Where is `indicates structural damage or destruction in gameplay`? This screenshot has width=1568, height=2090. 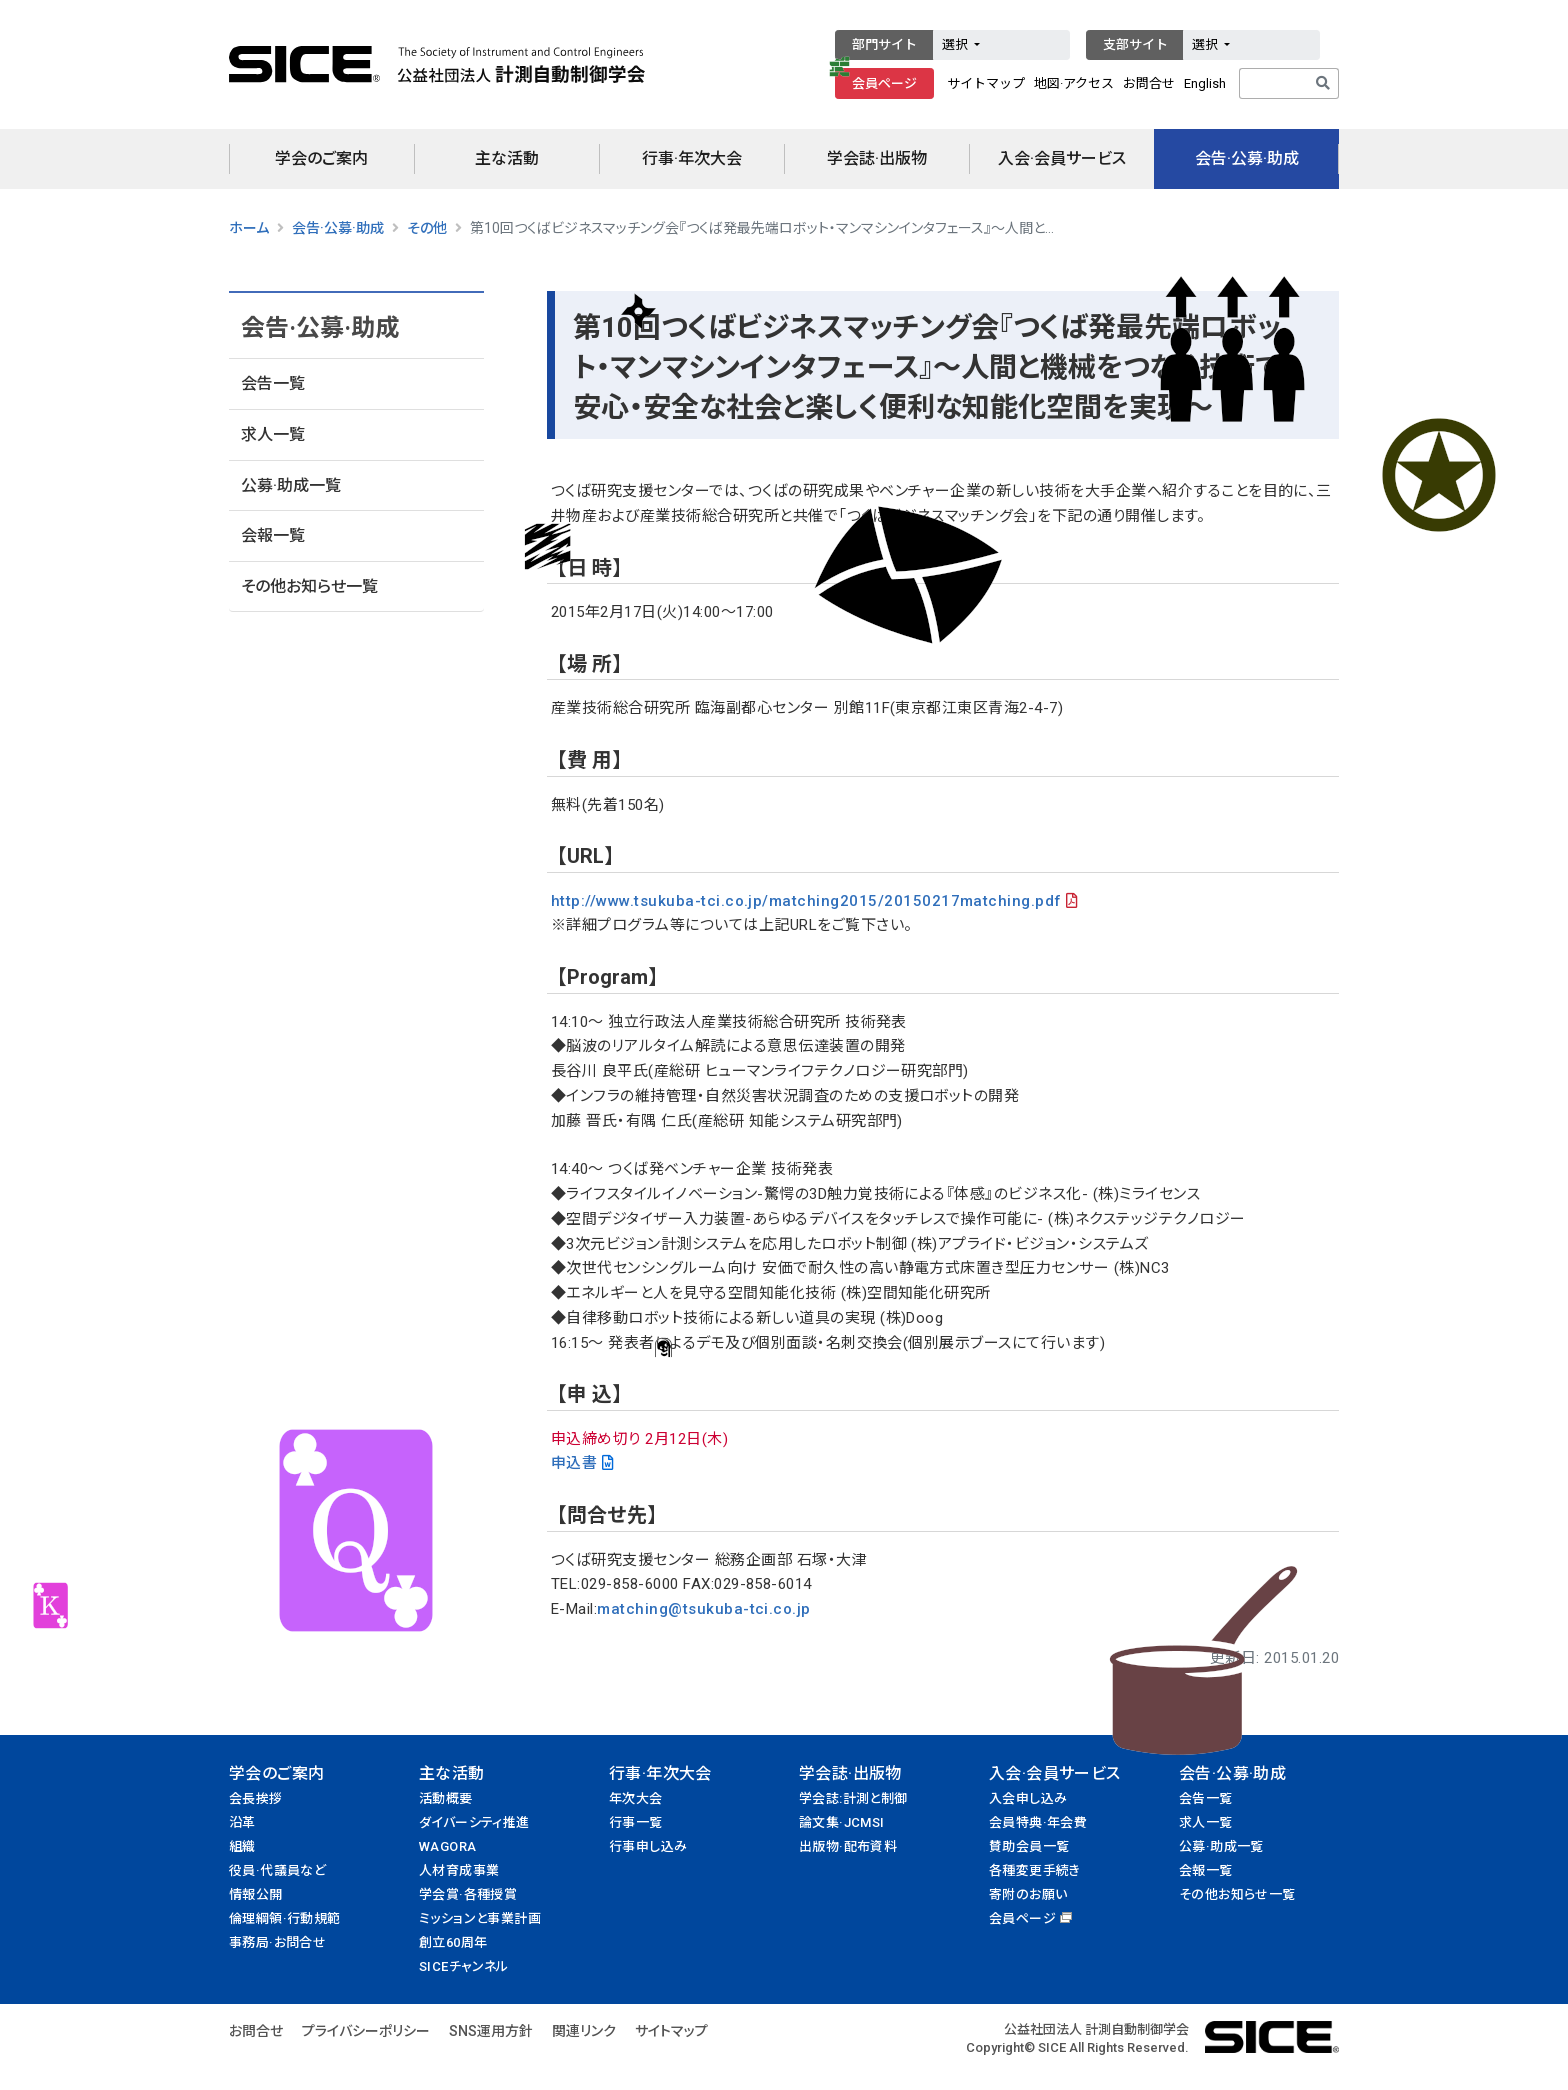
indicates structural damage or destruction in gameplay is located at coordinates (839, 66).